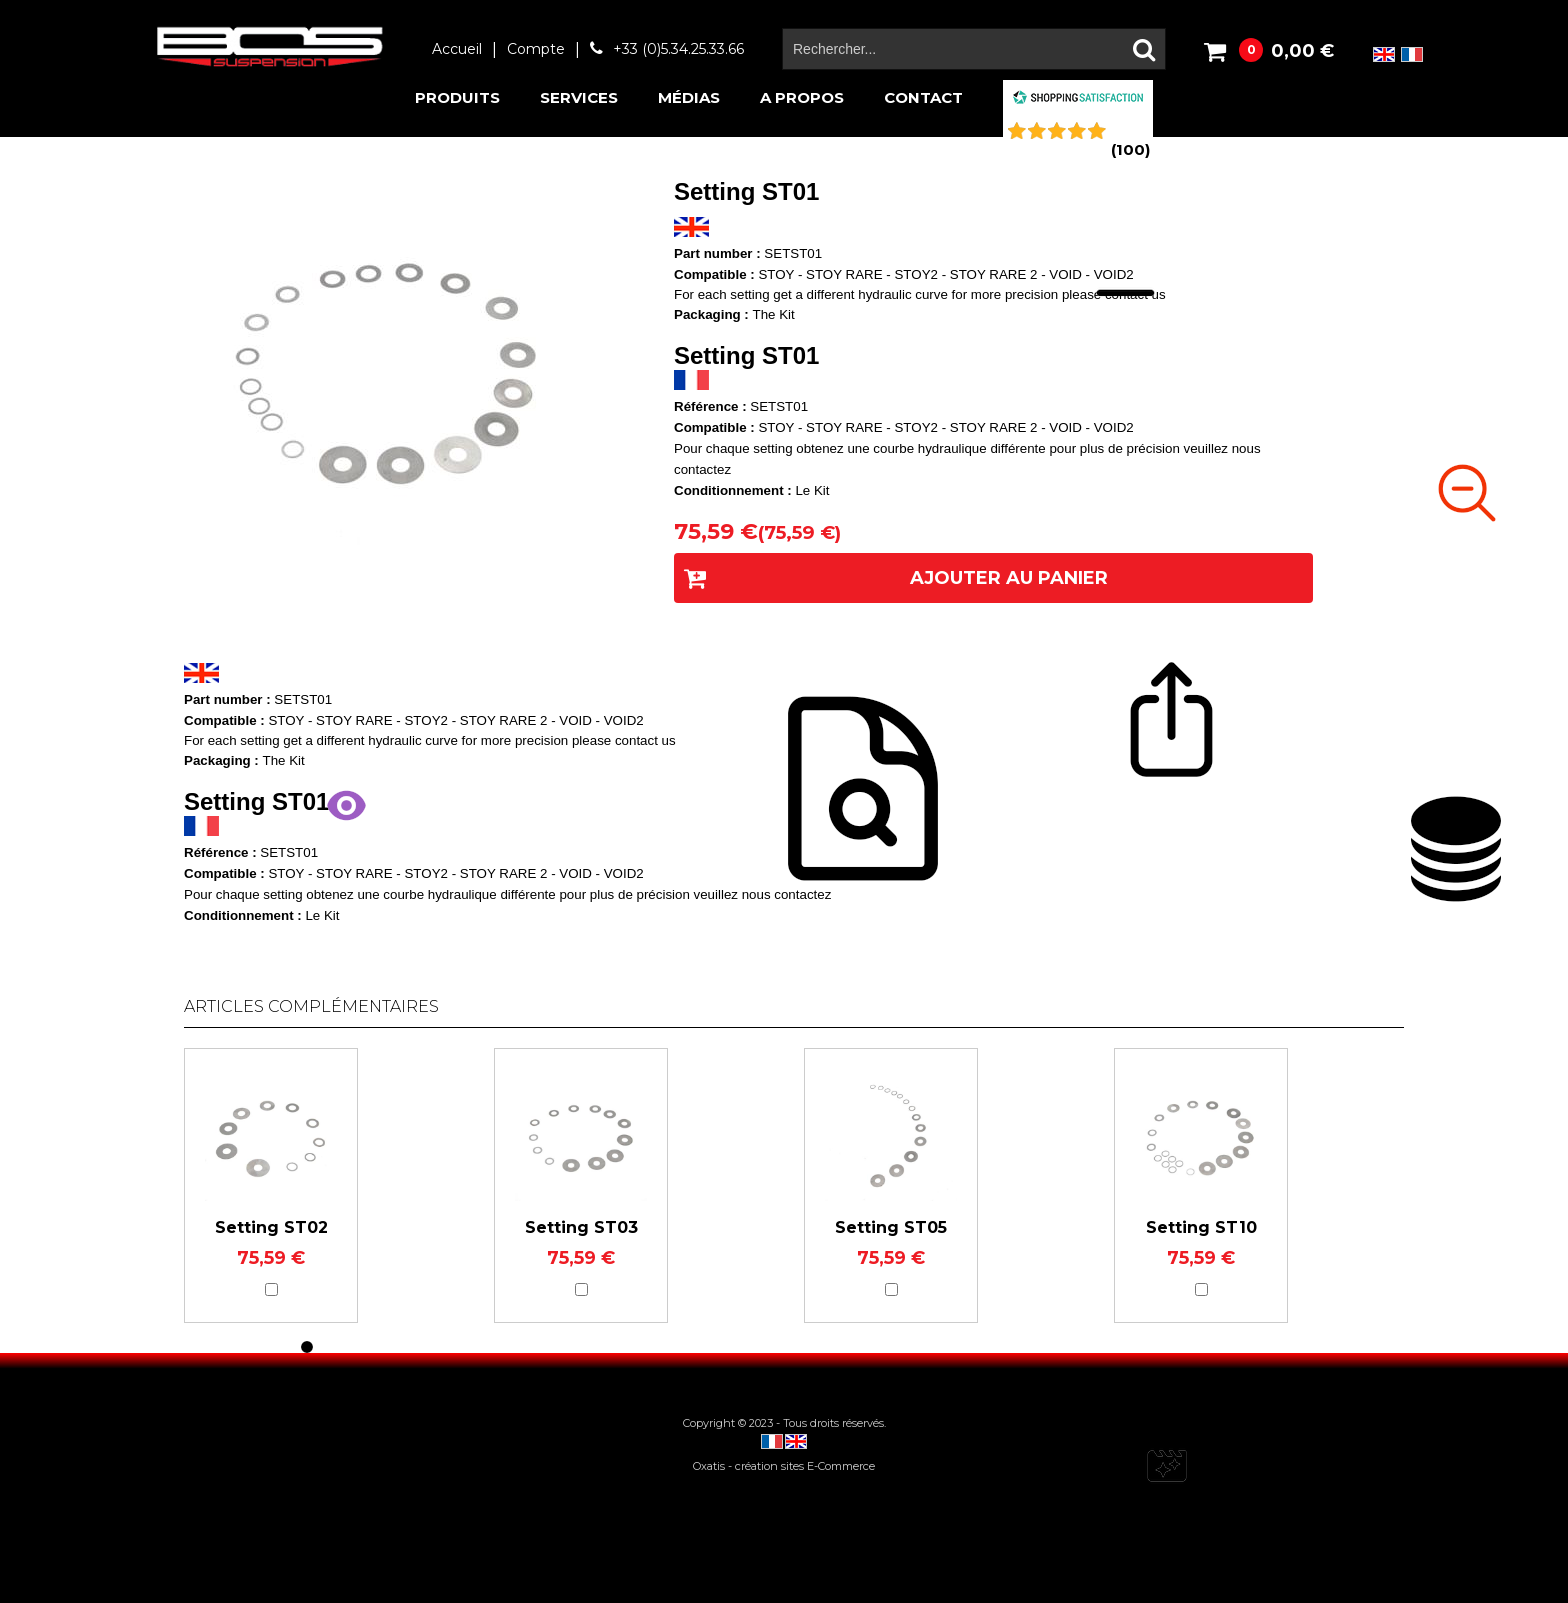  Describe the element at coordinates (1456, 849) in the screenshot. I see `view database or data storage` at that location.